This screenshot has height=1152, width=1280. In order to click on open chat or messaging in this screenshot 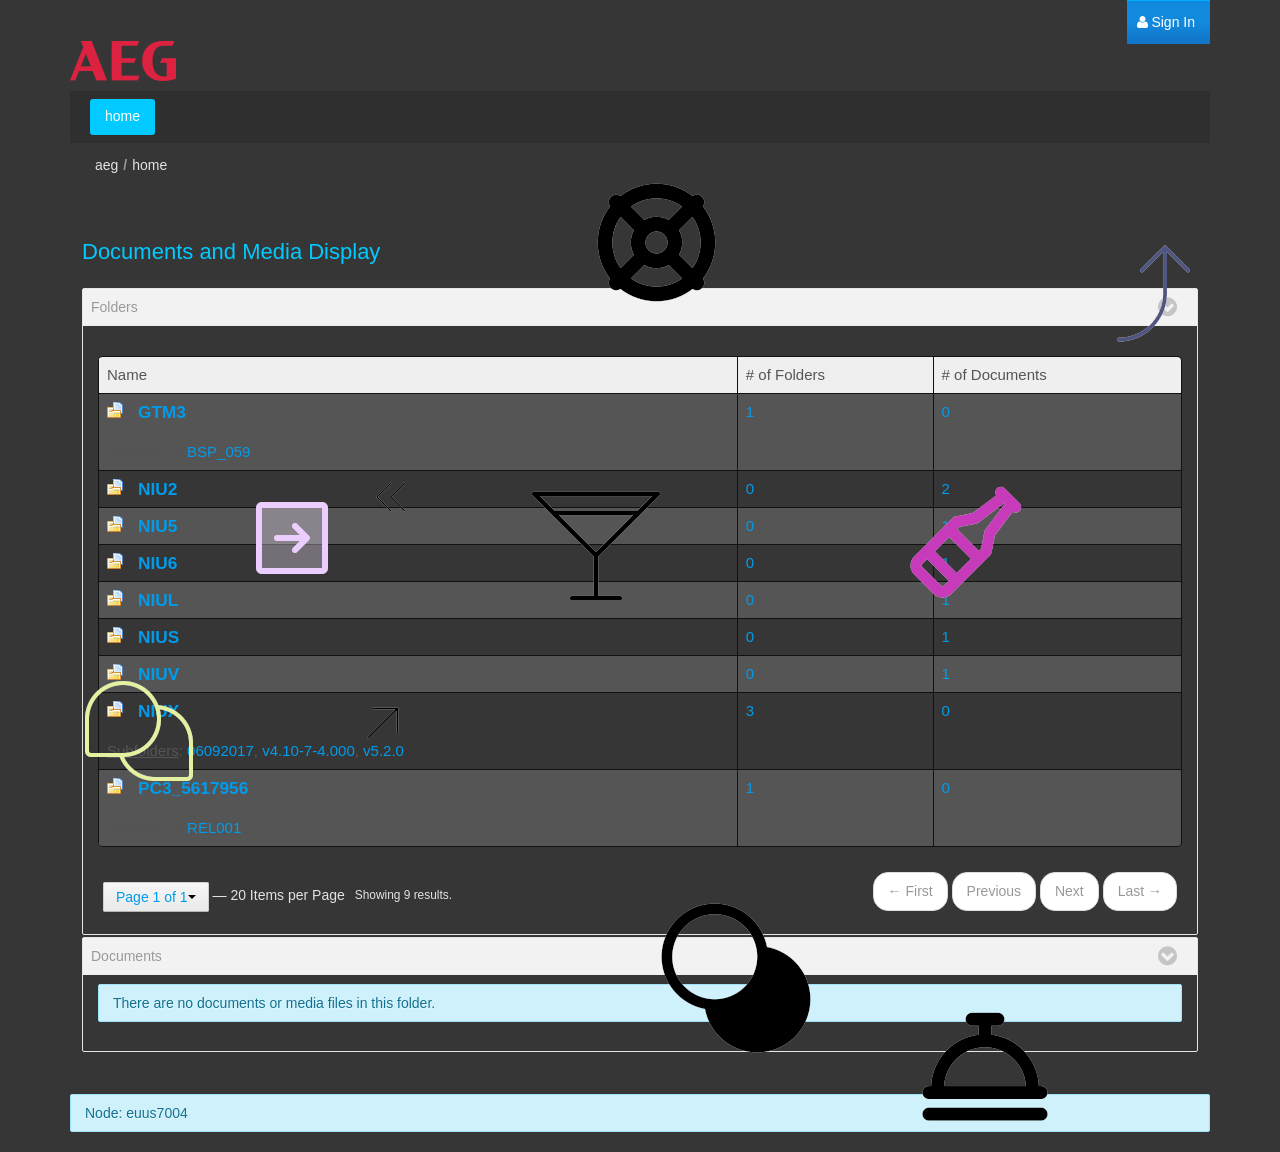, I will do `click(139, 731)`.